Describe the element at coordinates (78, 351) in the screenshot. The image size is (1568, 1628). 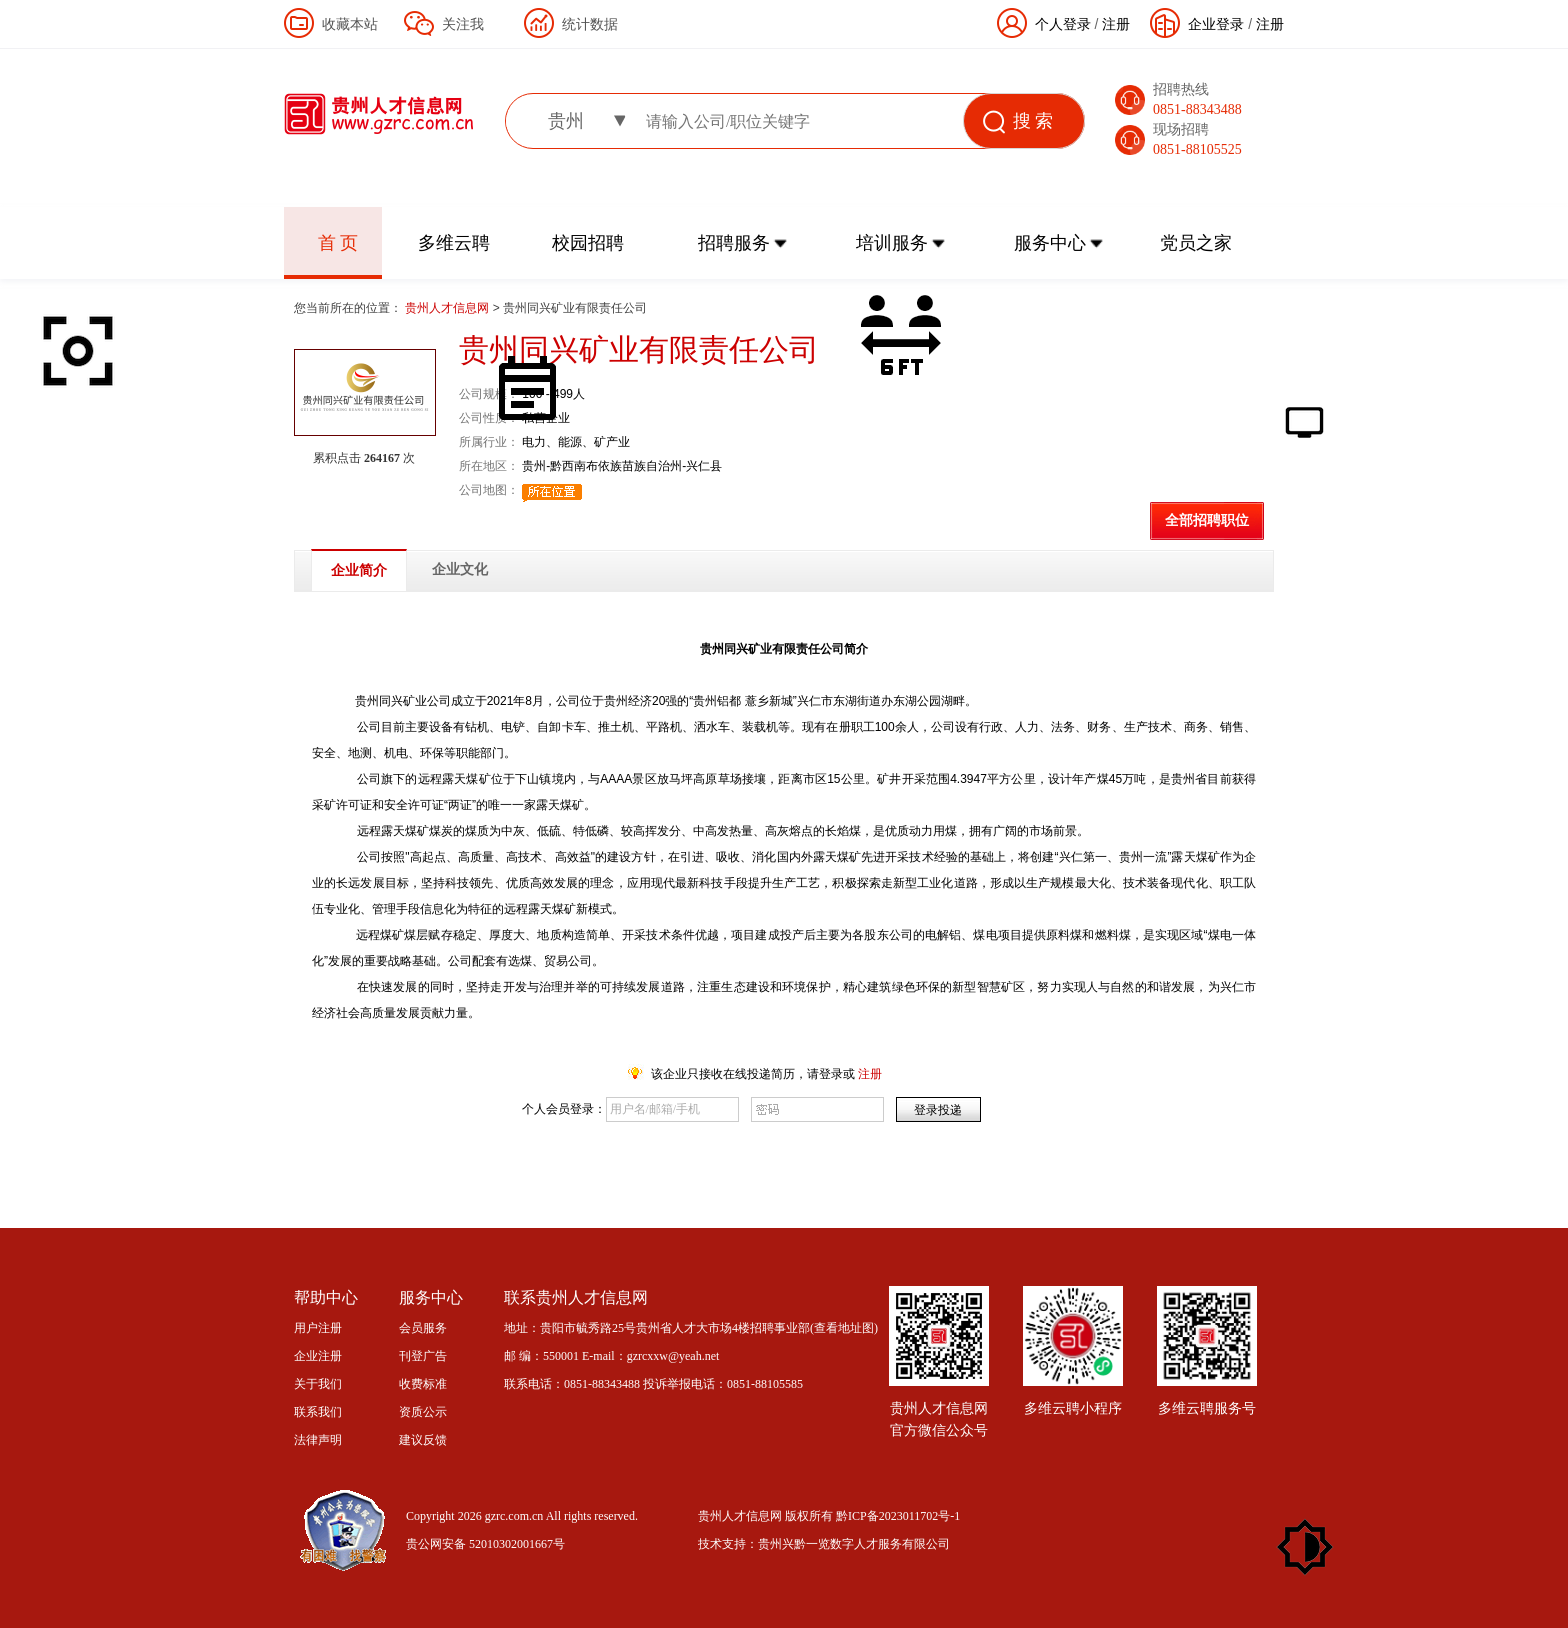
I see `focus camera on a subject` at that location.